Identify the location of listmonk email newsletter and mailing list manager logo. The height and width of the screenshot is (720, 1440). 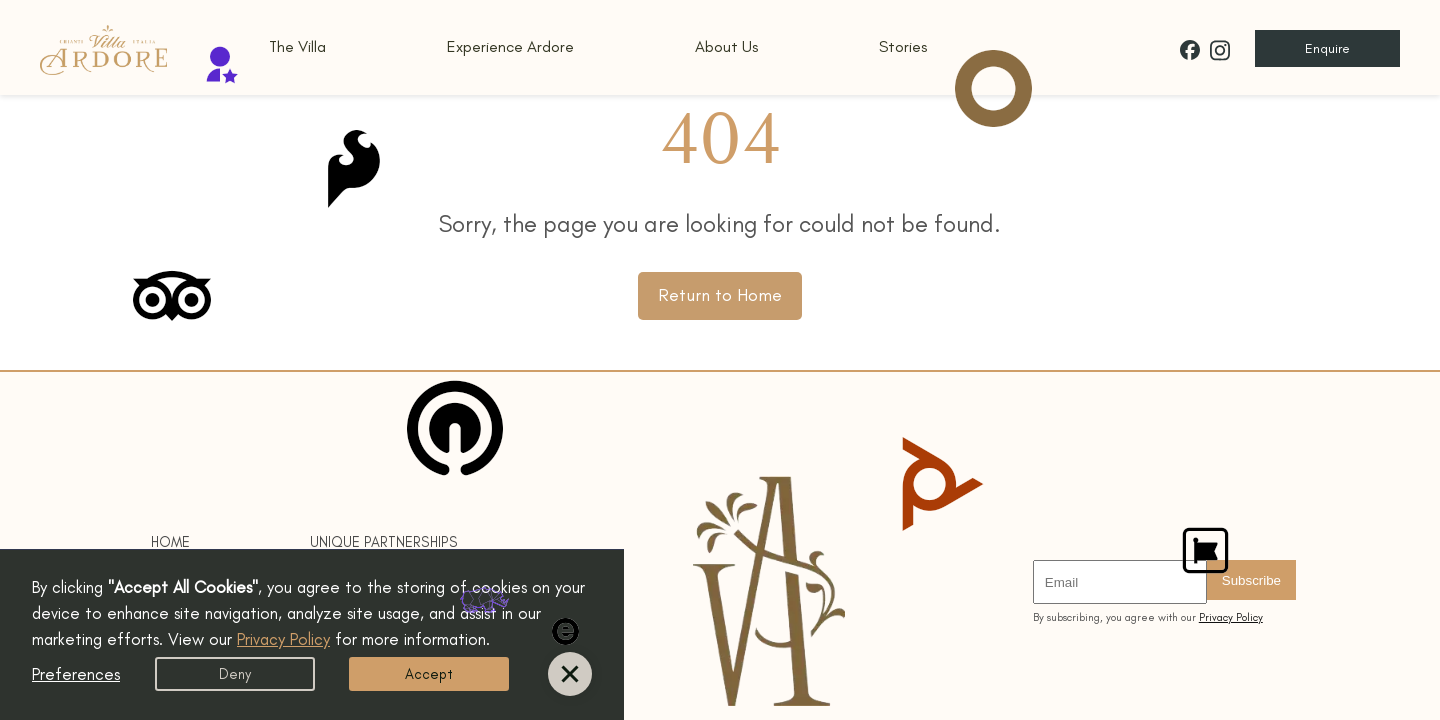
(993, 88).